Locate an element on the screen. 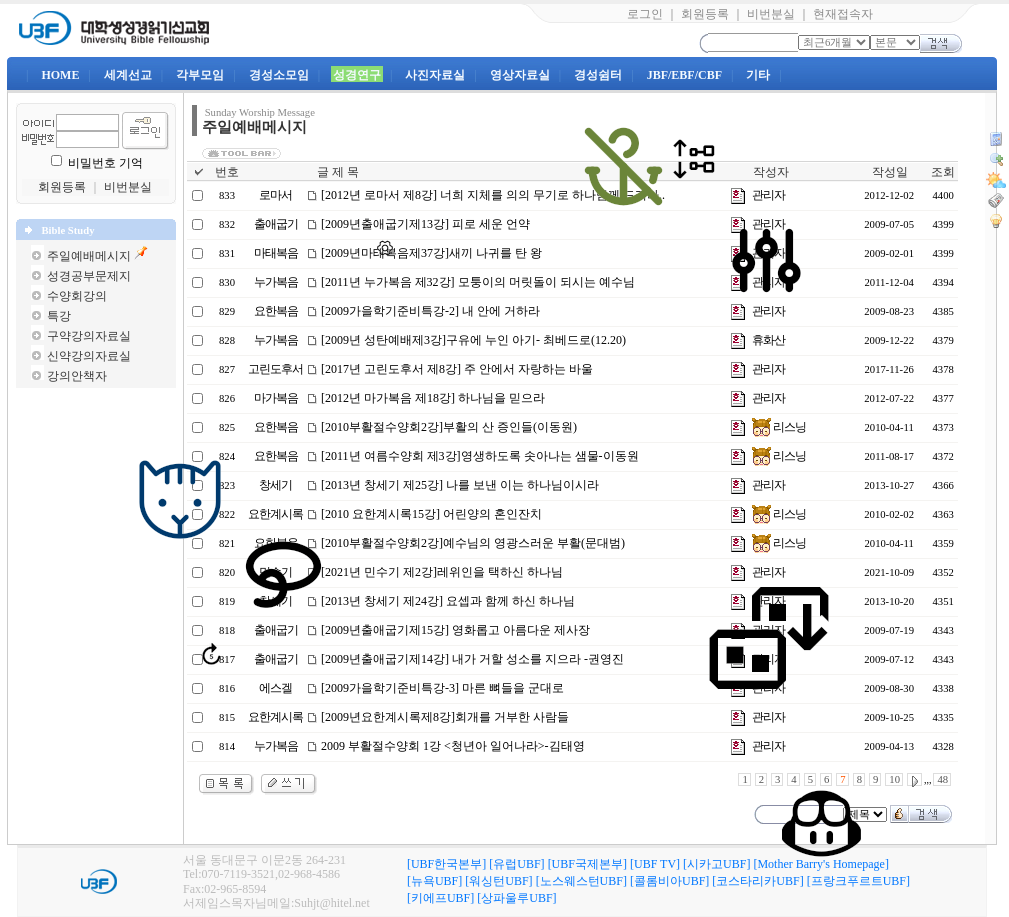  view pet or animal-related content is located at coordinates (180, 498).